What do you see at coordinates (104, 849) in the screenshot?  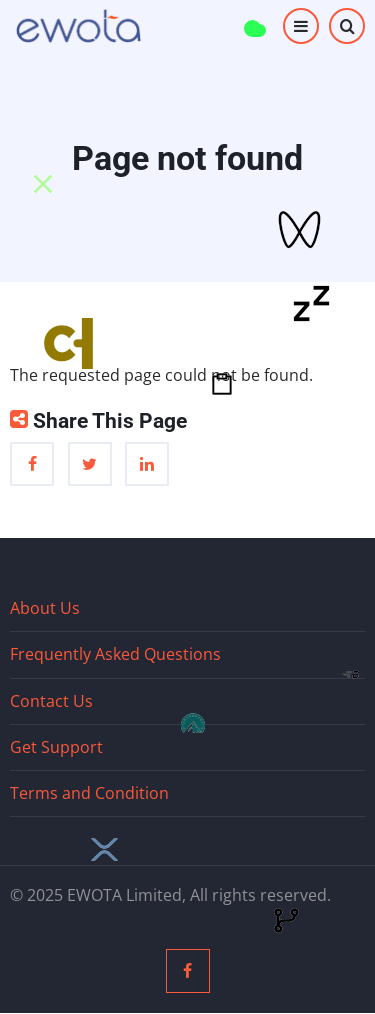 I see `xrp cryptocurrency logo` at bounding box center [104, 849].